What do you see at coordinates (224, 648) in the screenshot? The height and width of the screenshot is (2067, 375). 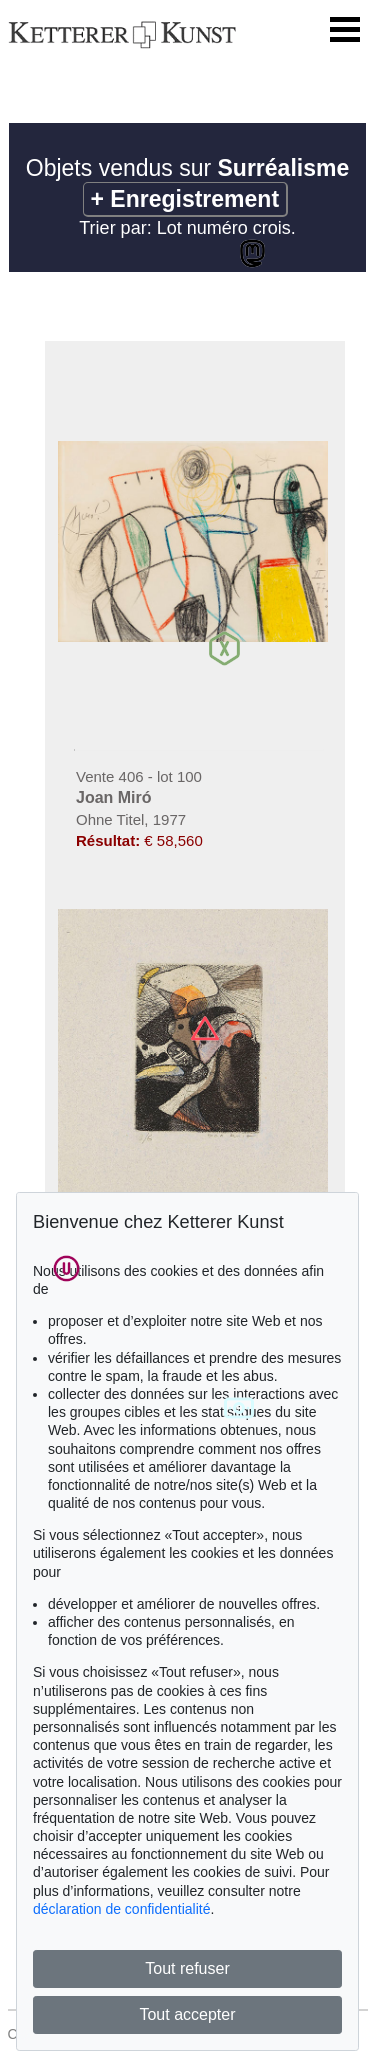 I see `close or cancel action` at bounding box center [224, 648].